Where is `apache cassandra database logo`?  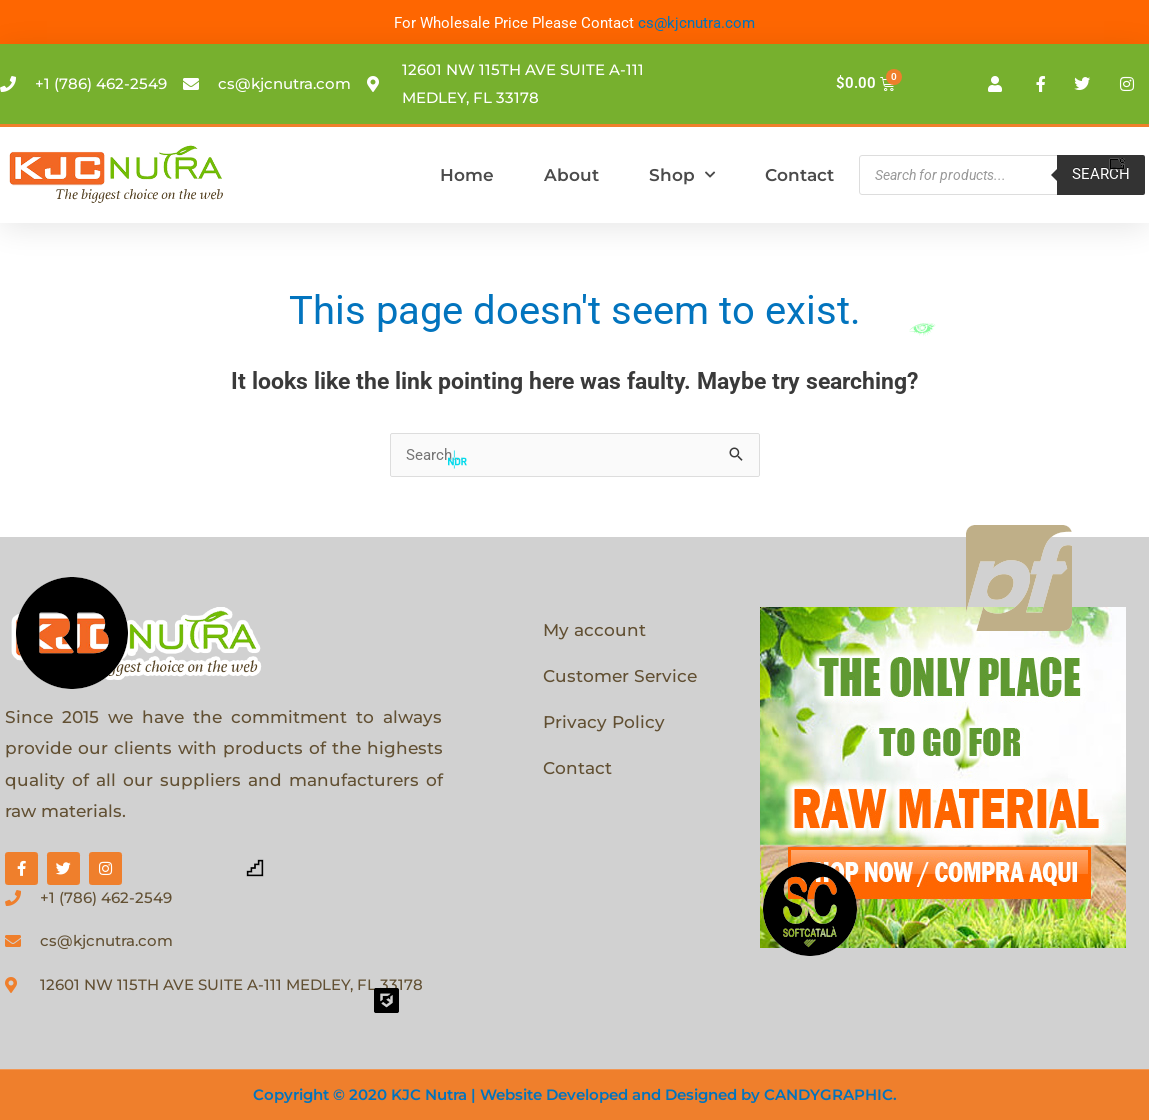
apache cassandra database logo is located at coordinates (922, 329).